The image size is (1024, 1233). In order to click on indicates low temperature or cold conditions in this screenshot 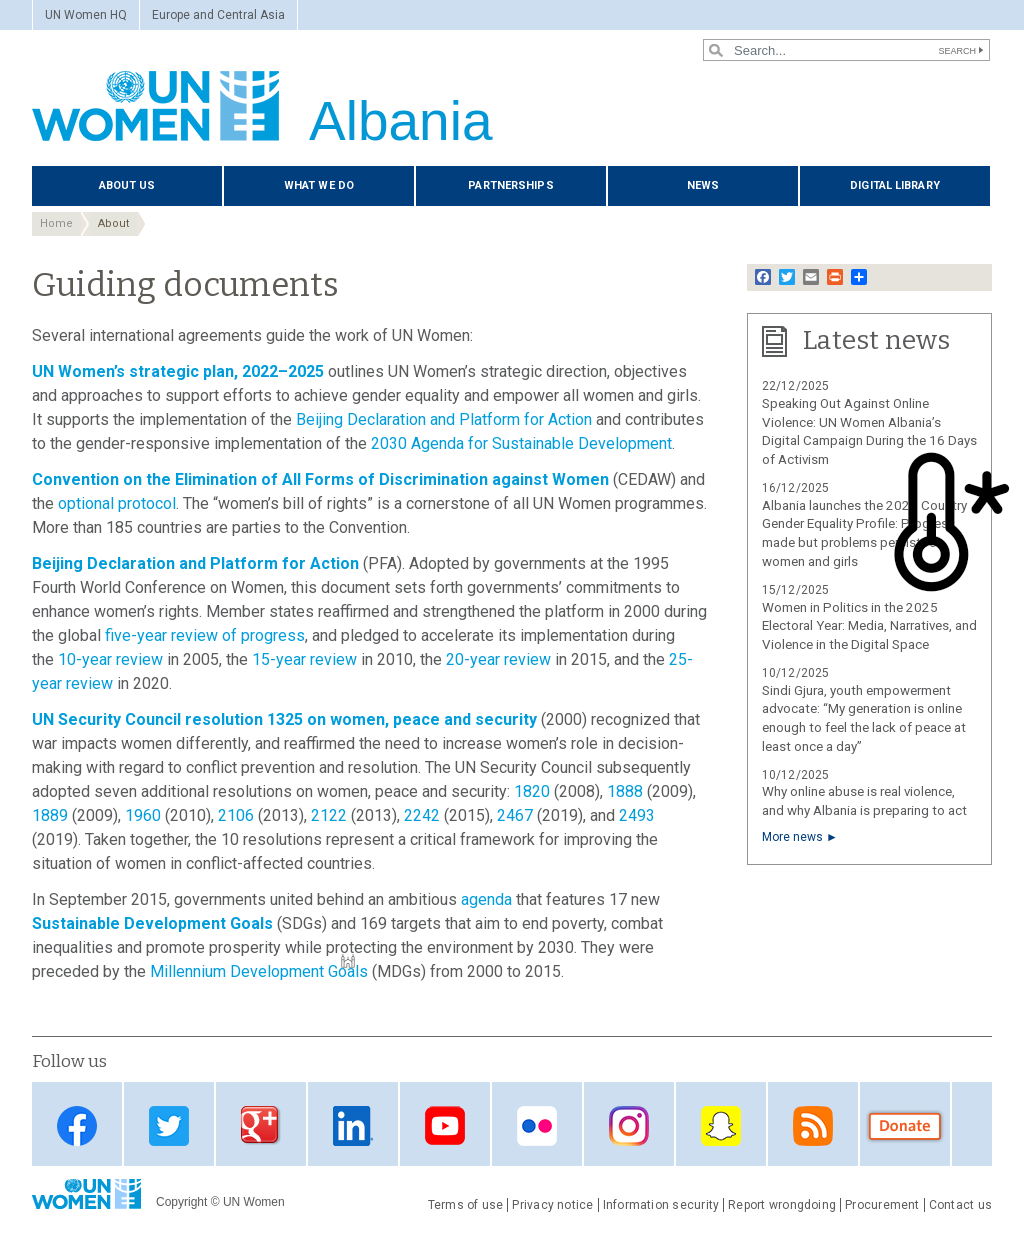, I will do `click(936, 522)`.